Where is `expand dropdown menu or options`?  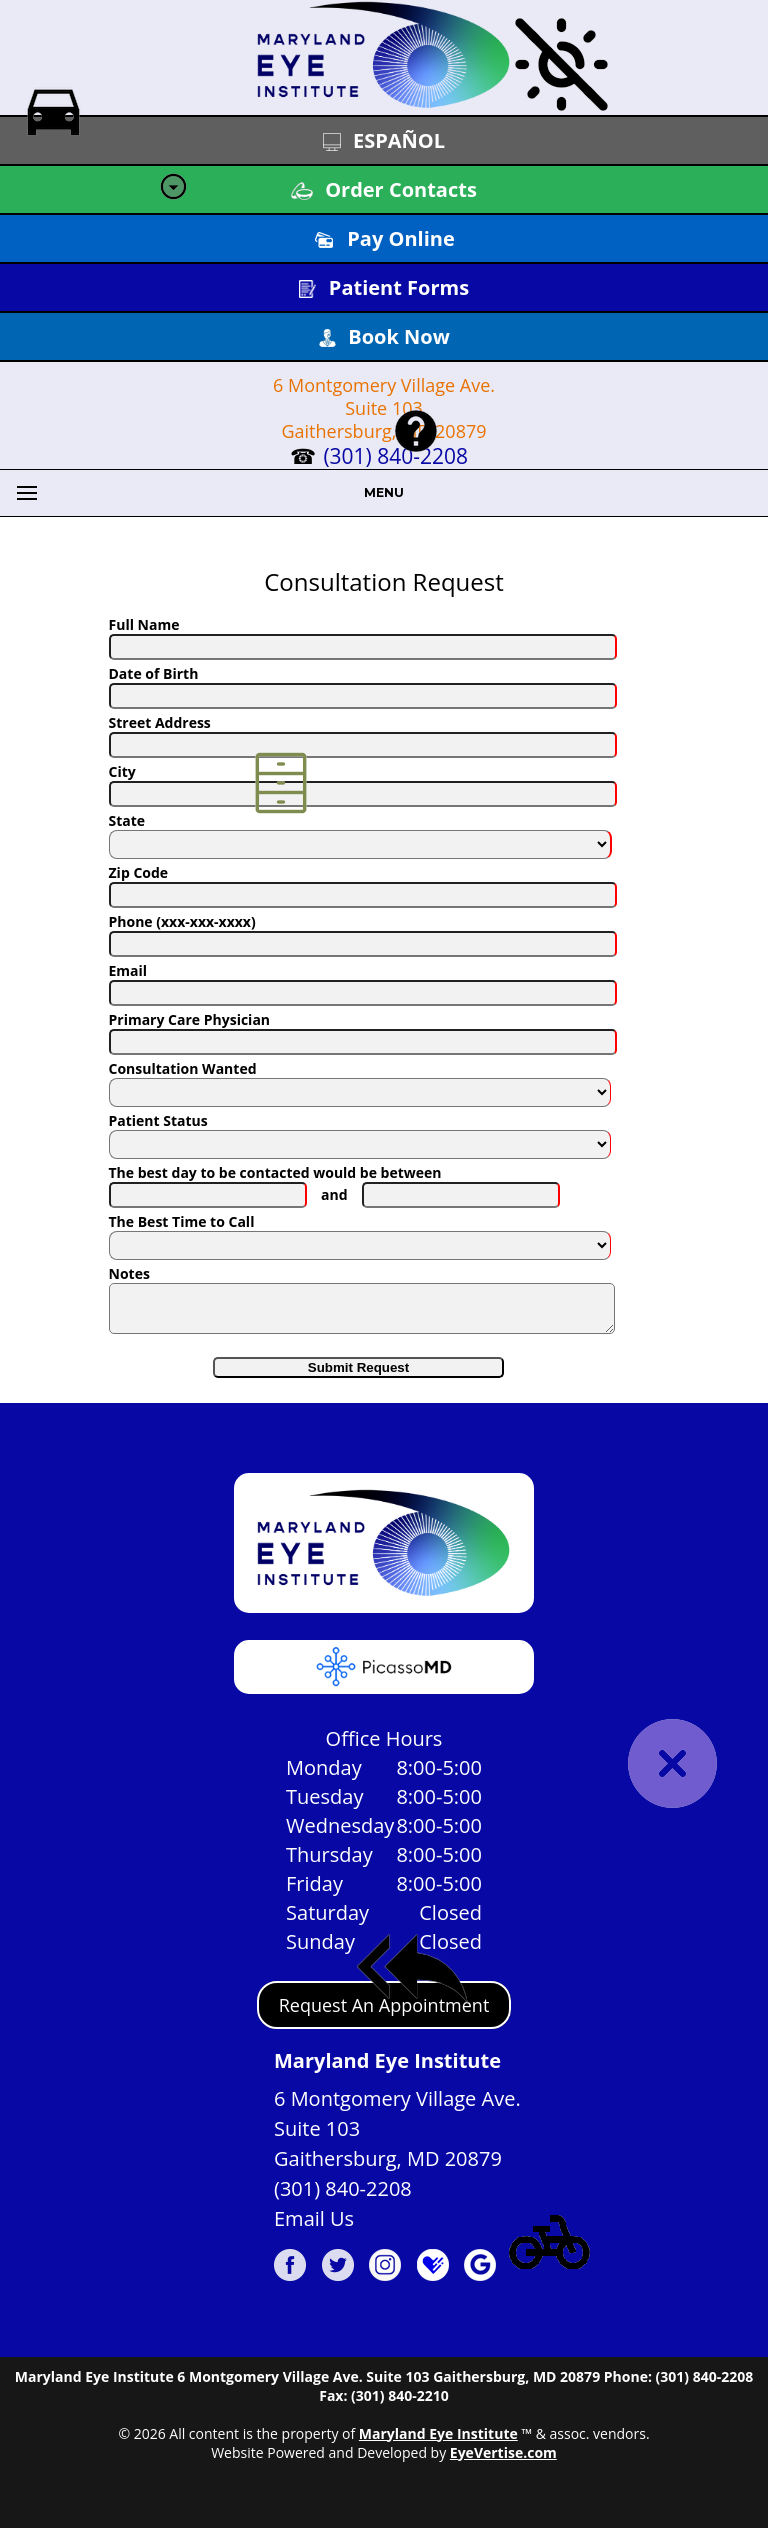 expand dropdown menu or options is located at coordinates (173, 186).